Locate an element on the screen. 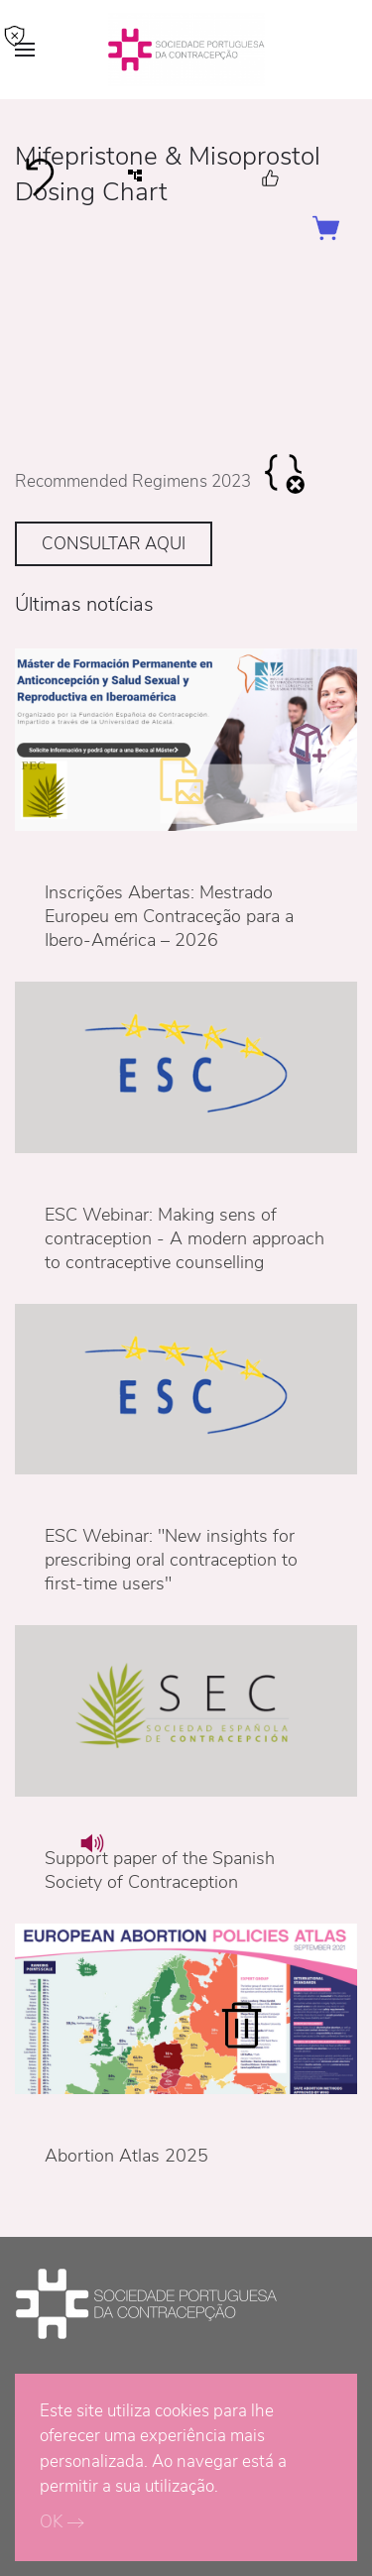 The image size is (372, 2576). open a media file is located at coordinates (179, 779).